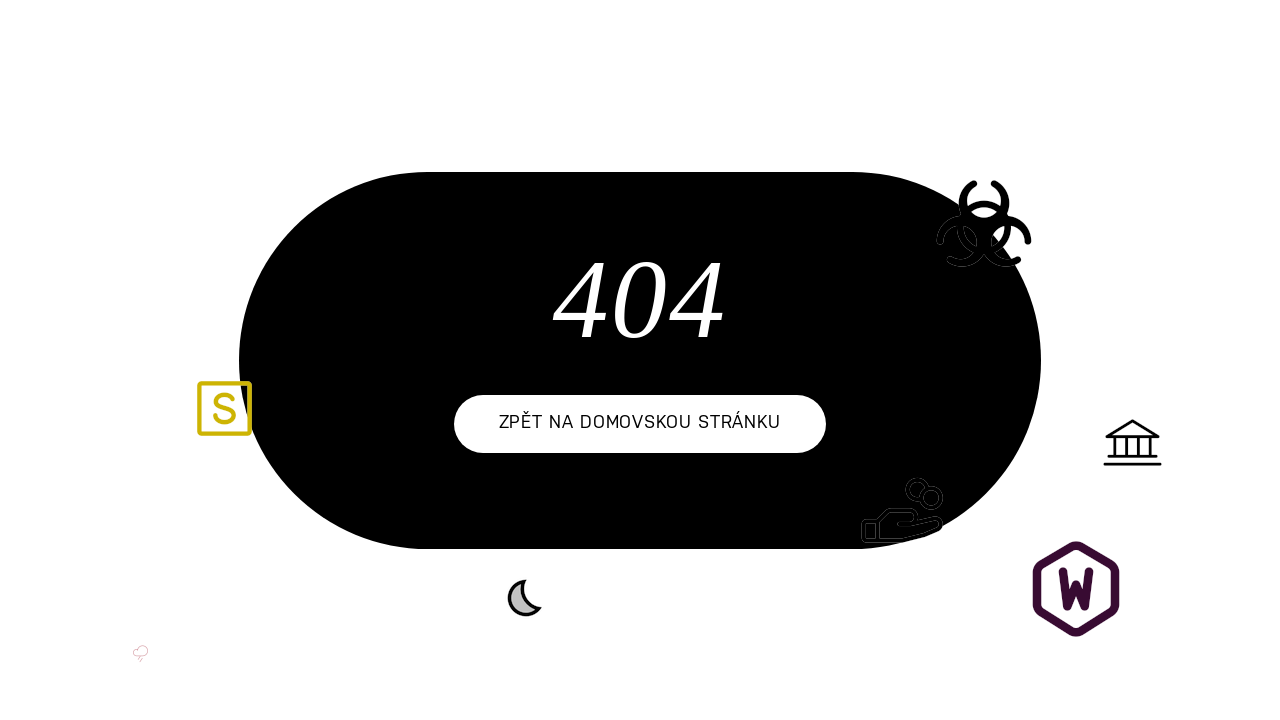 The height and width of the screenshot is (720, 1280). I want to click on indicates hazardous or dangerous content warning, so click(984, 226).